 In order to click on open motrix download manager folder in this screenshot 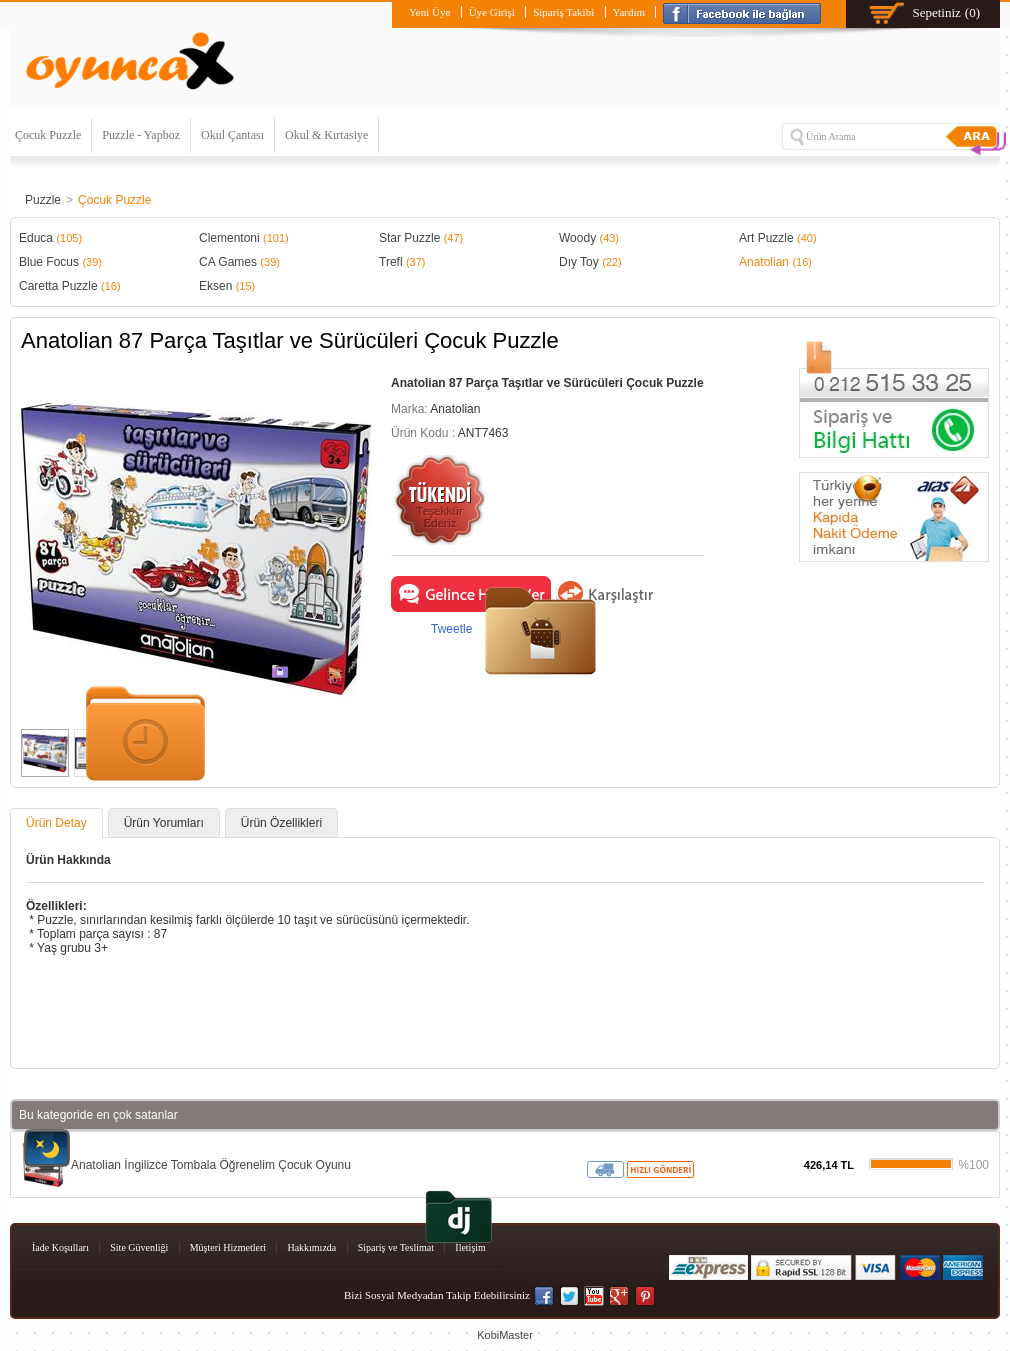, I will do `click(280, 672)`.